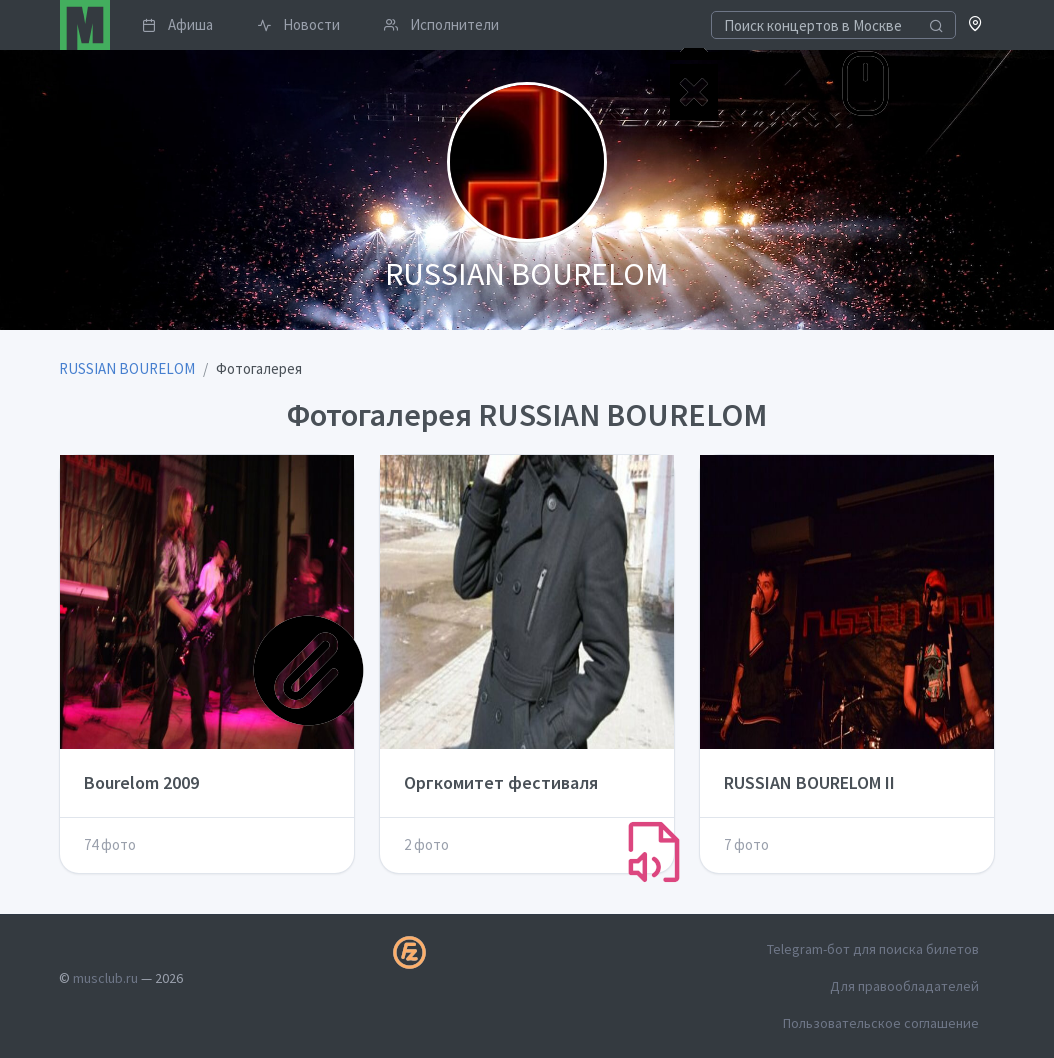  I want to click on open an audio file, so click(654, 852).